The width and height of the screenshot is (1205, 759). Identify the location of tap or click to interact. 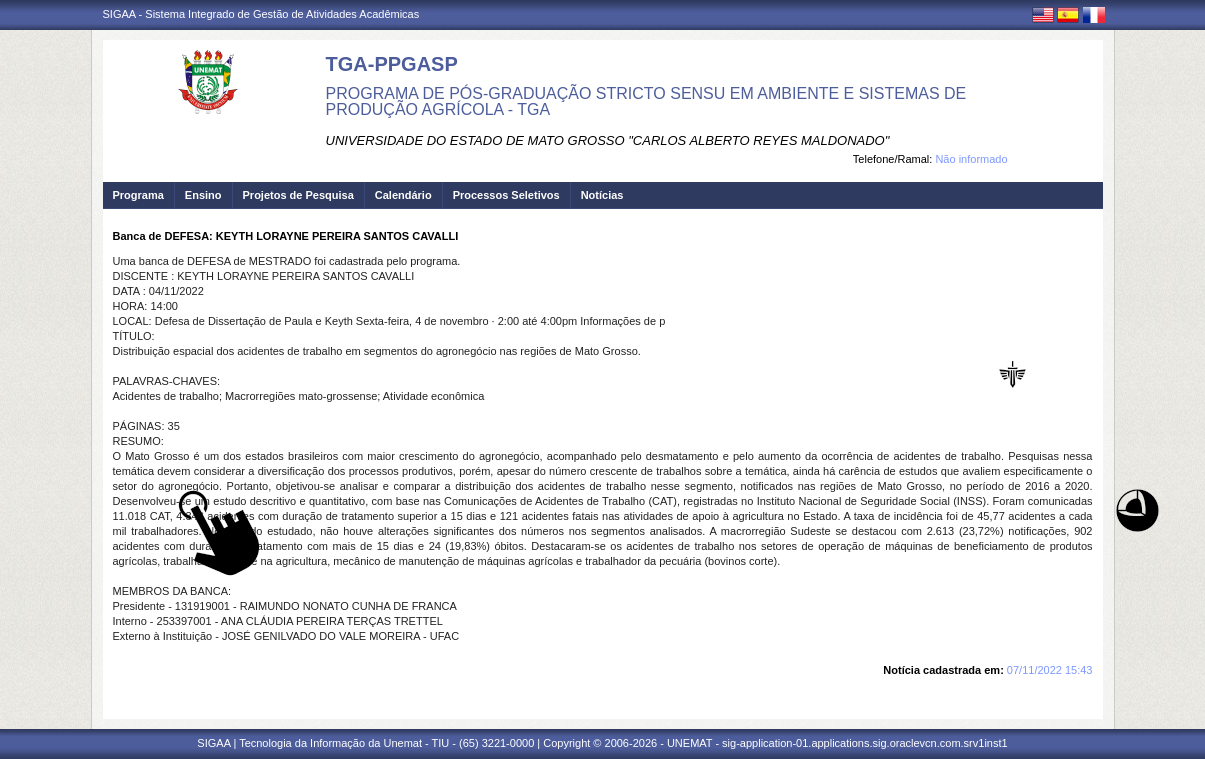
(219, 533).